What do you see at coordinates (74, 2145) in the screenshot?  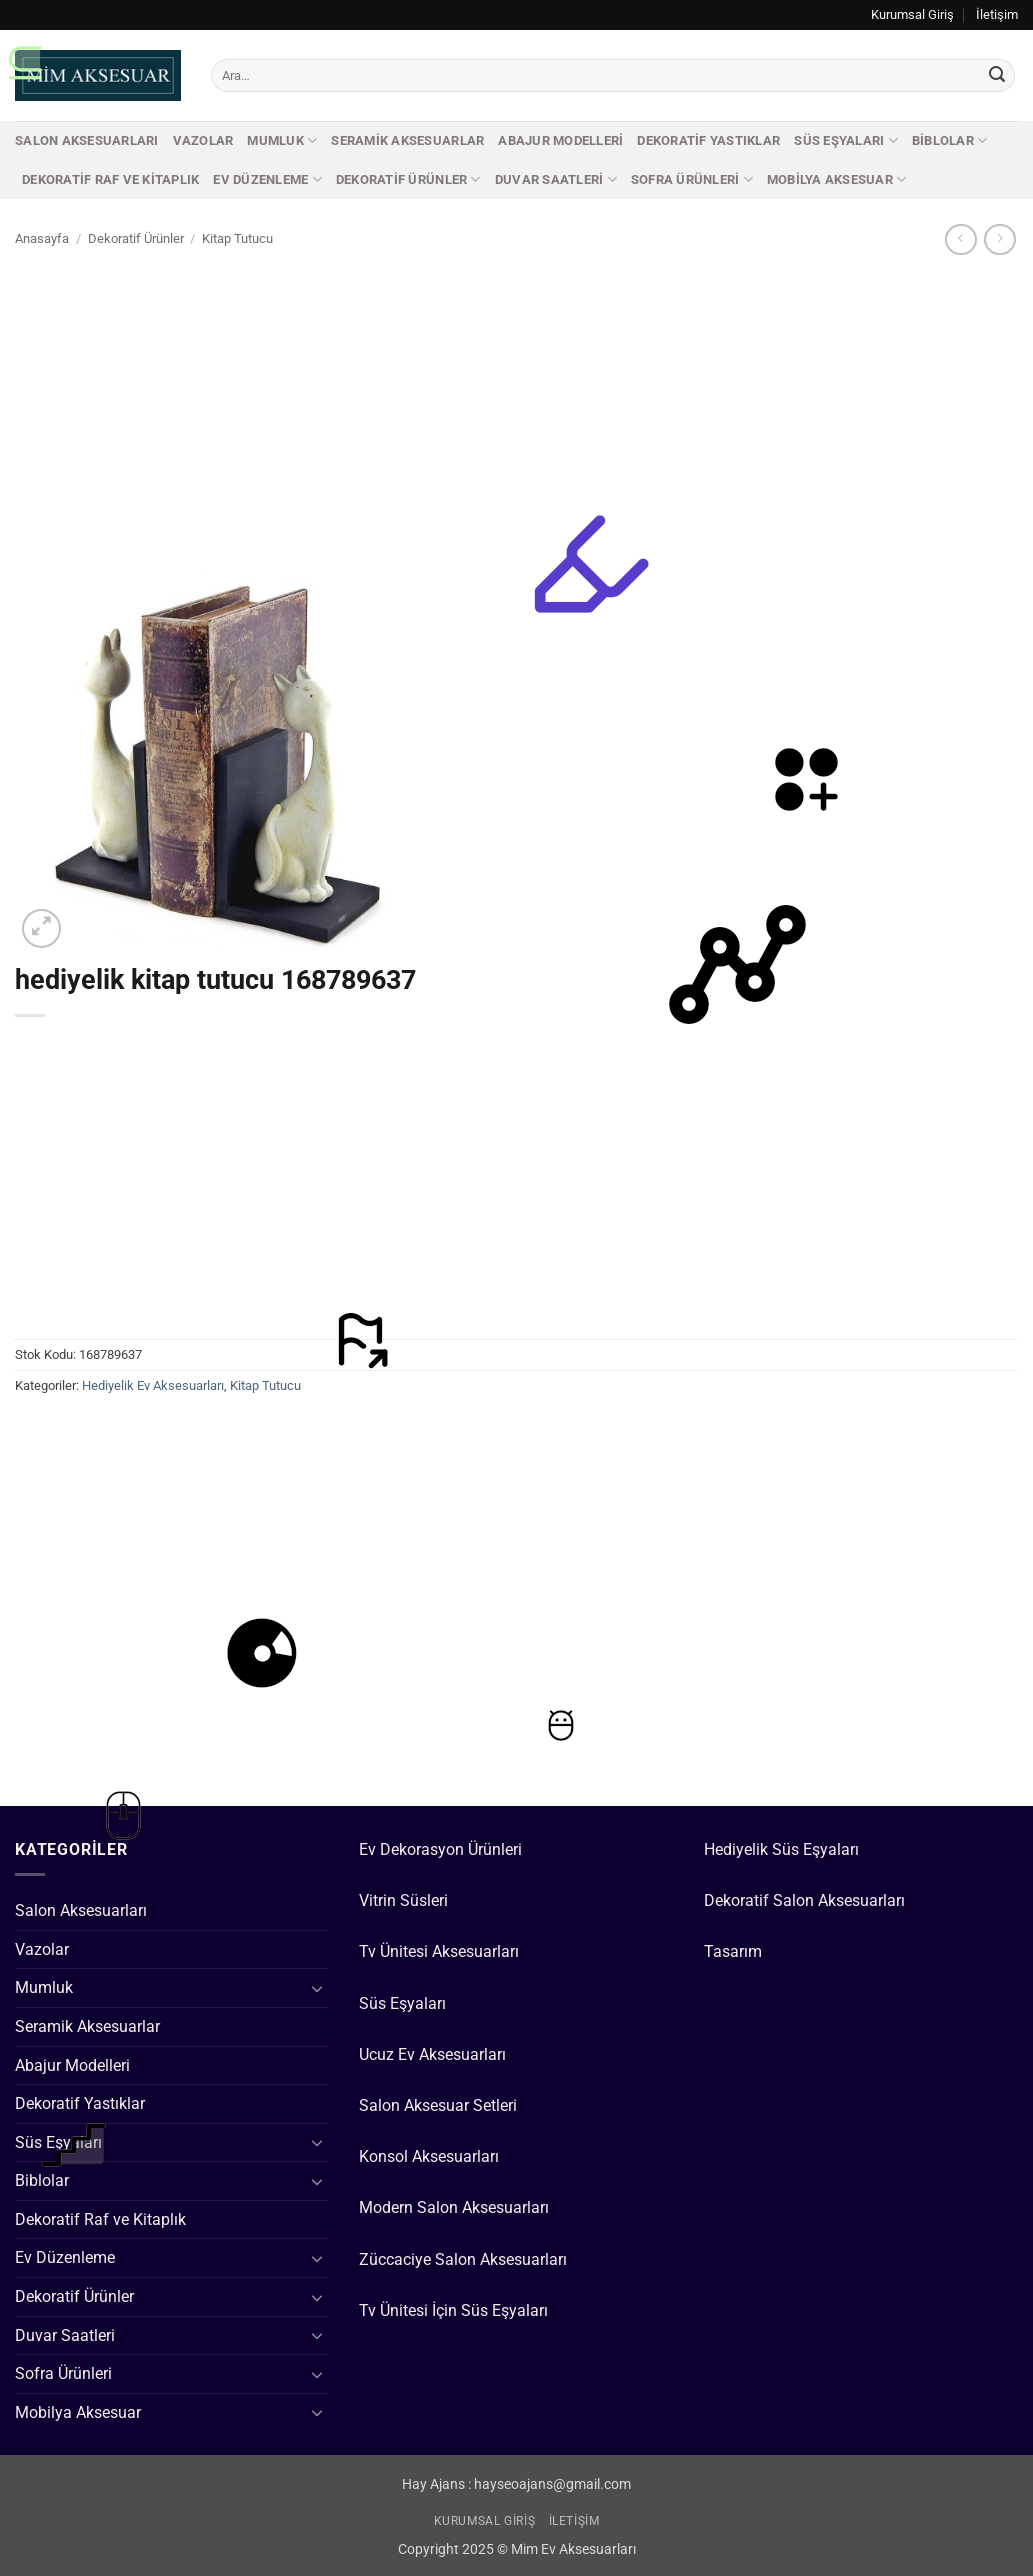 I see `view step count or fitness progress` at bounding box center [74, 2145].